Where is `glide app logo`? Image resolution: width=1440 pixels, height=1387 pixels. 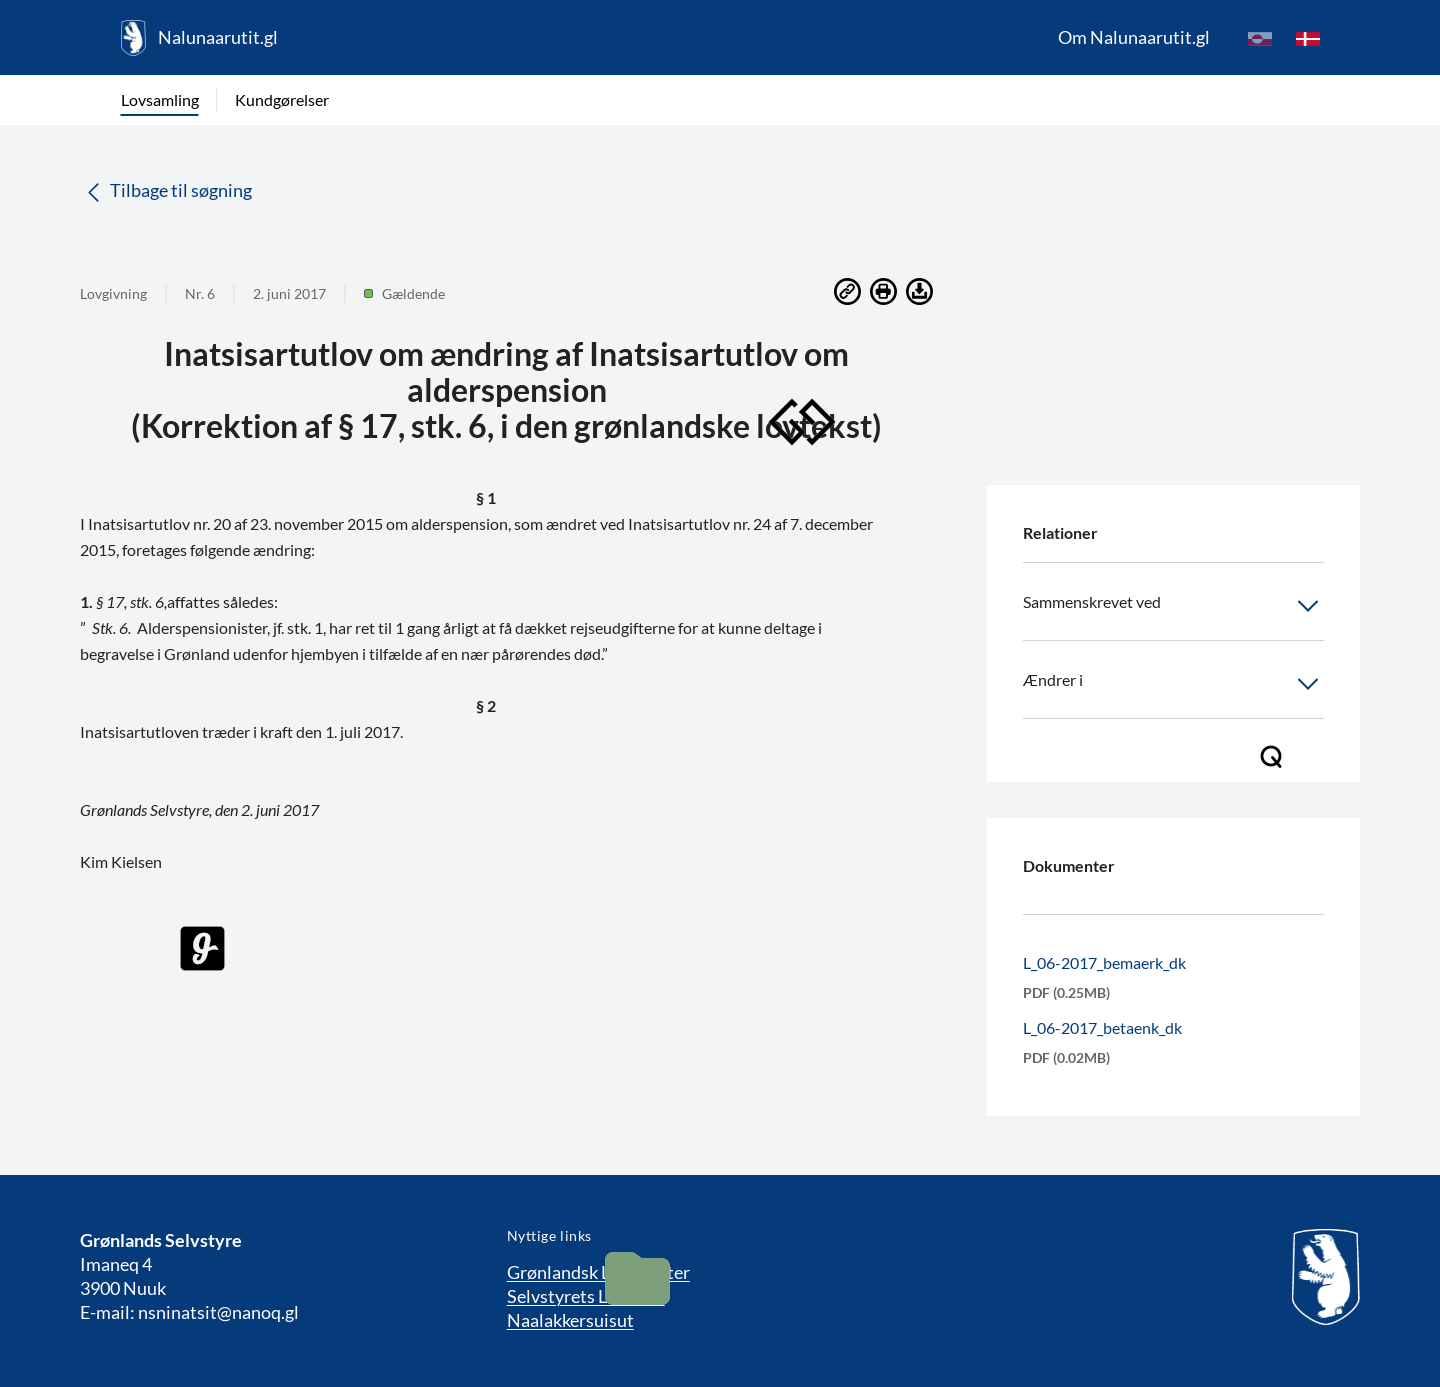 glide app logo is located at coordinates (202, 948).